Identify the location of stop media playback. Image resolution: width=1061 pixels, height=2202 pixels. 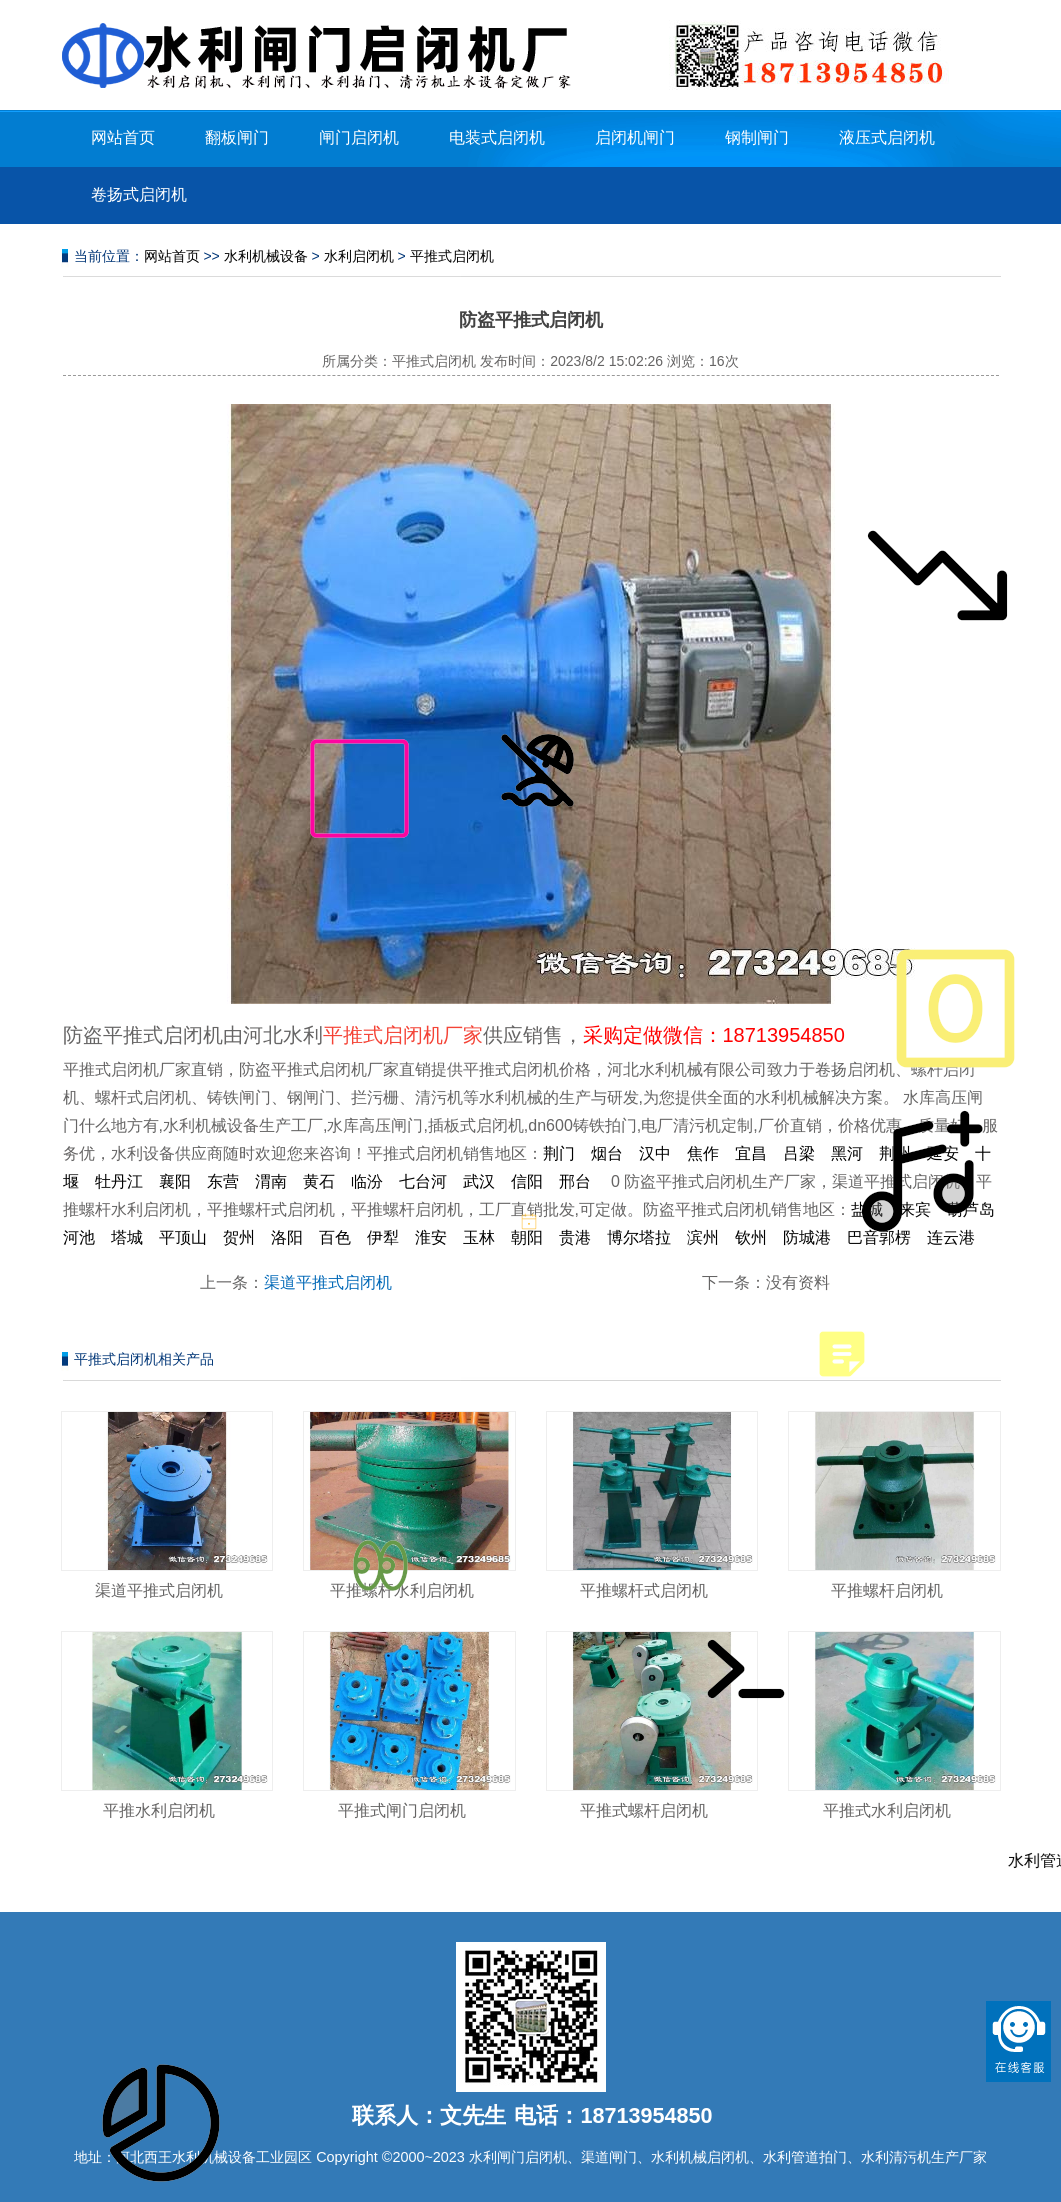
(359, 788).